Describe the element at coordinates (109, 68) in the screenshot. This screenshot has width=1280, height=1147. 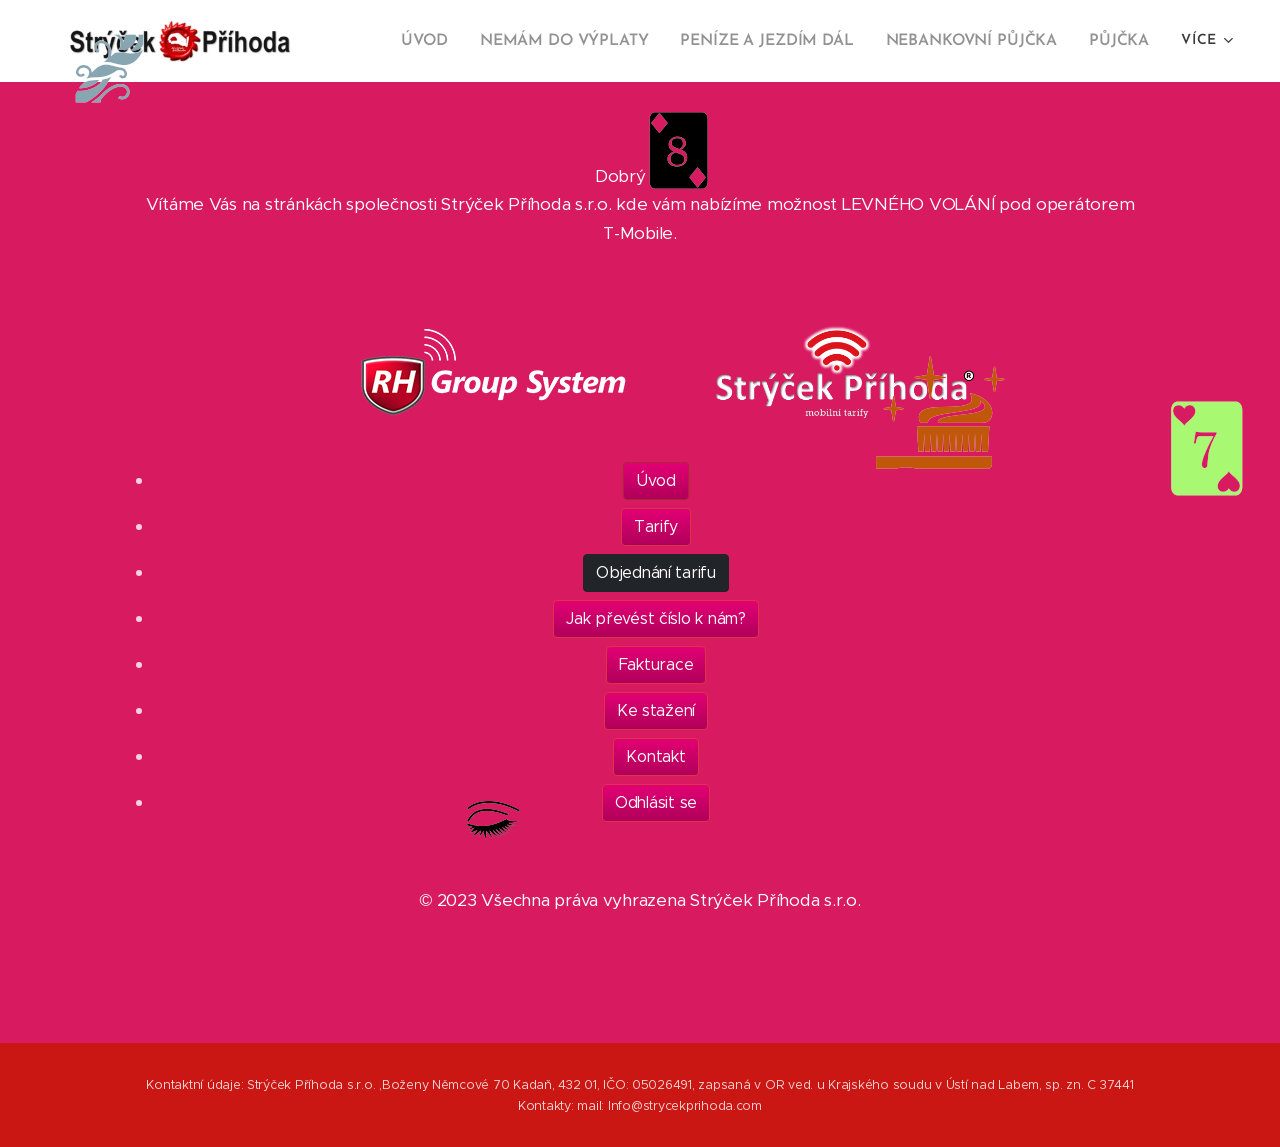
I see `decorative plant or nature-themed game element` at that location.